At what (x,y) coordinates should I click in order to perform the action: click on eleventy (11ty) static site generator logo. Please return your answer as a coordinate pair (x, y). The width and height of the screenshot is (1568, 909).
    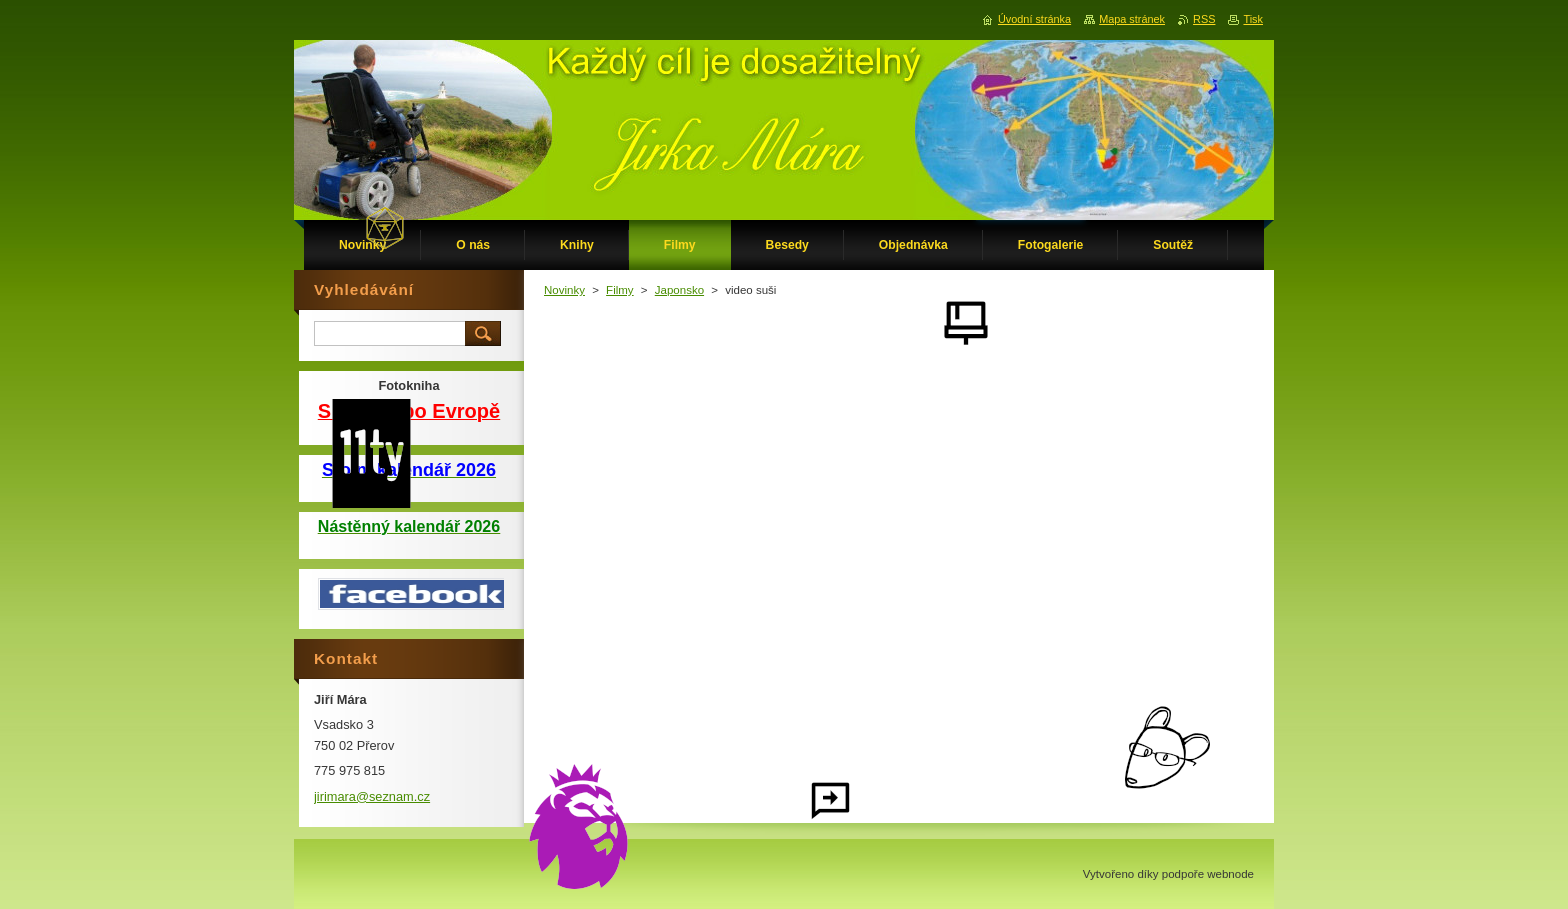
    Looking at the image, I should click on (371, 453).